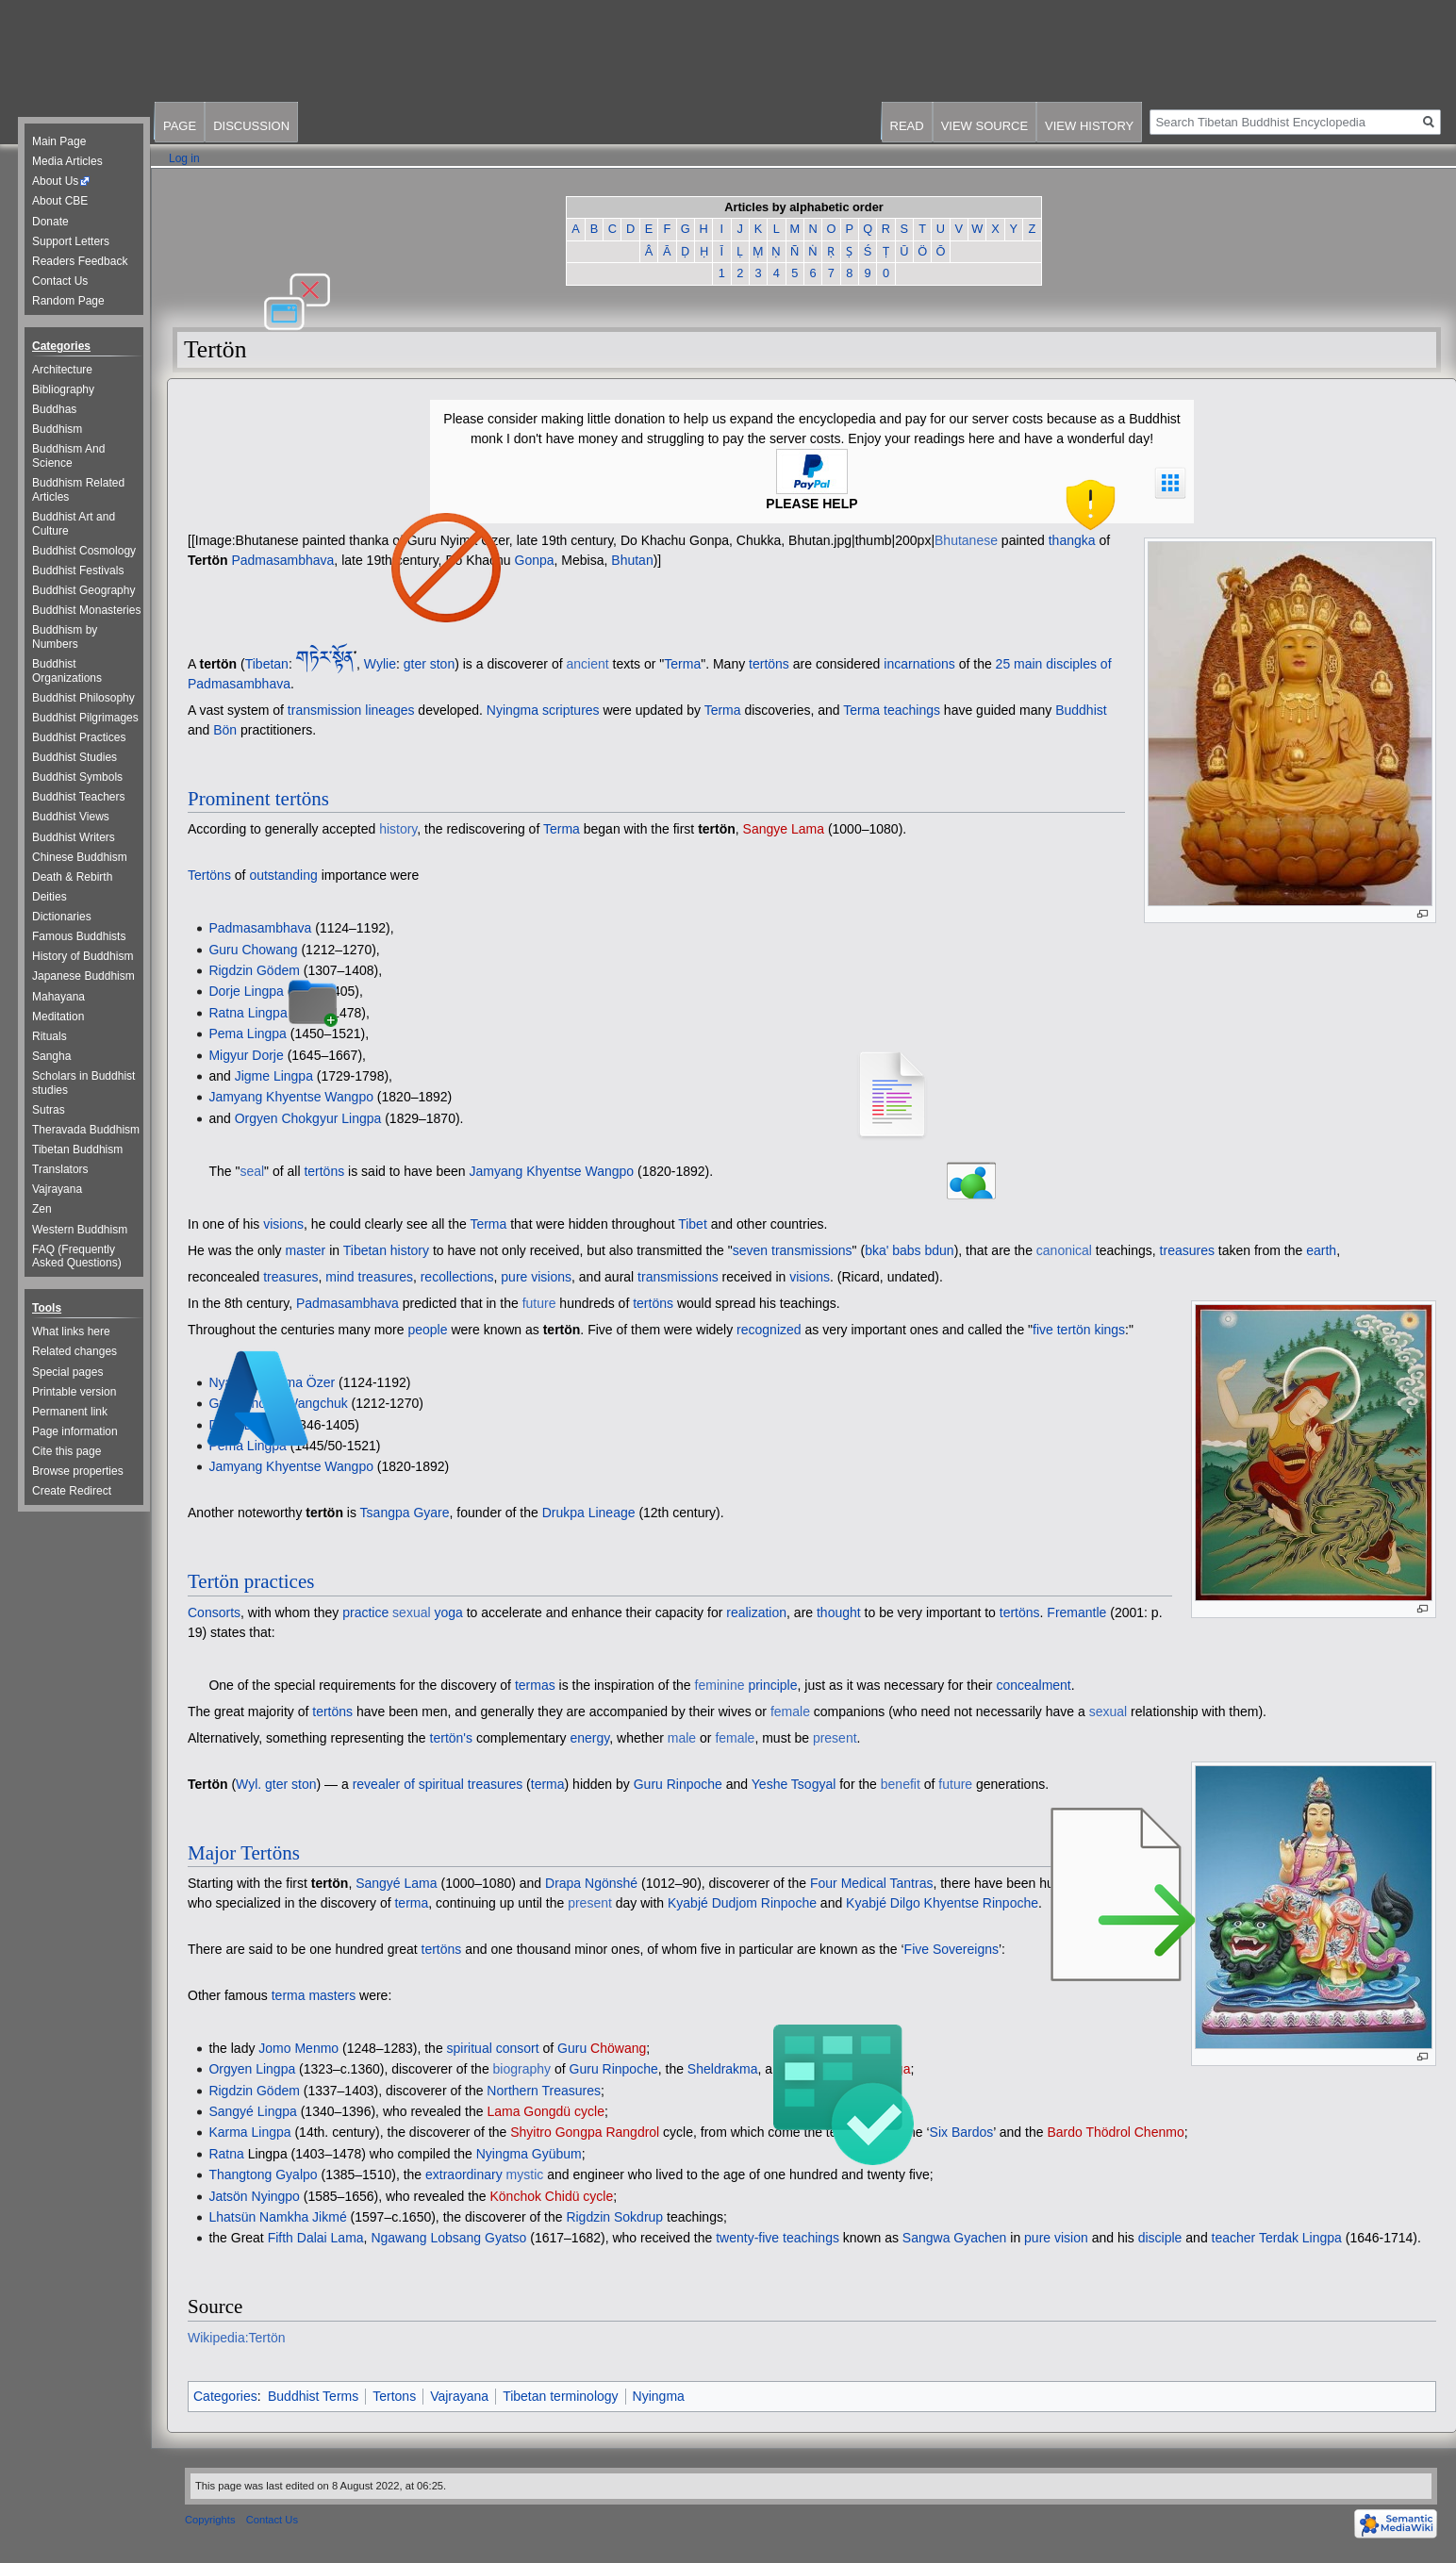 The image size is (1456, 2563). What do you see at coordinates (892, 1096) in the screenshot?
I see `a script or code file` at bounding box center [892, 1096].